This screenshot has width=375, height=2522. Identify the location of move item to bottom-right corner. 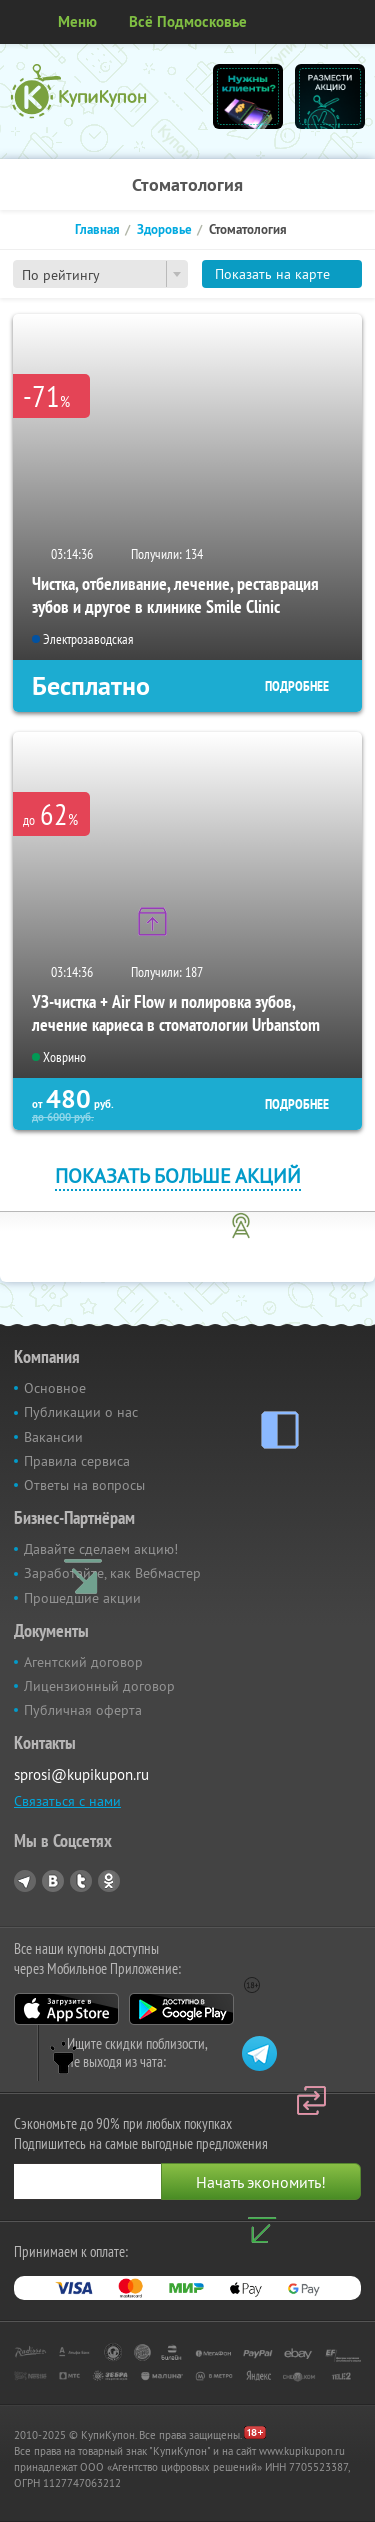
(83, 1578).